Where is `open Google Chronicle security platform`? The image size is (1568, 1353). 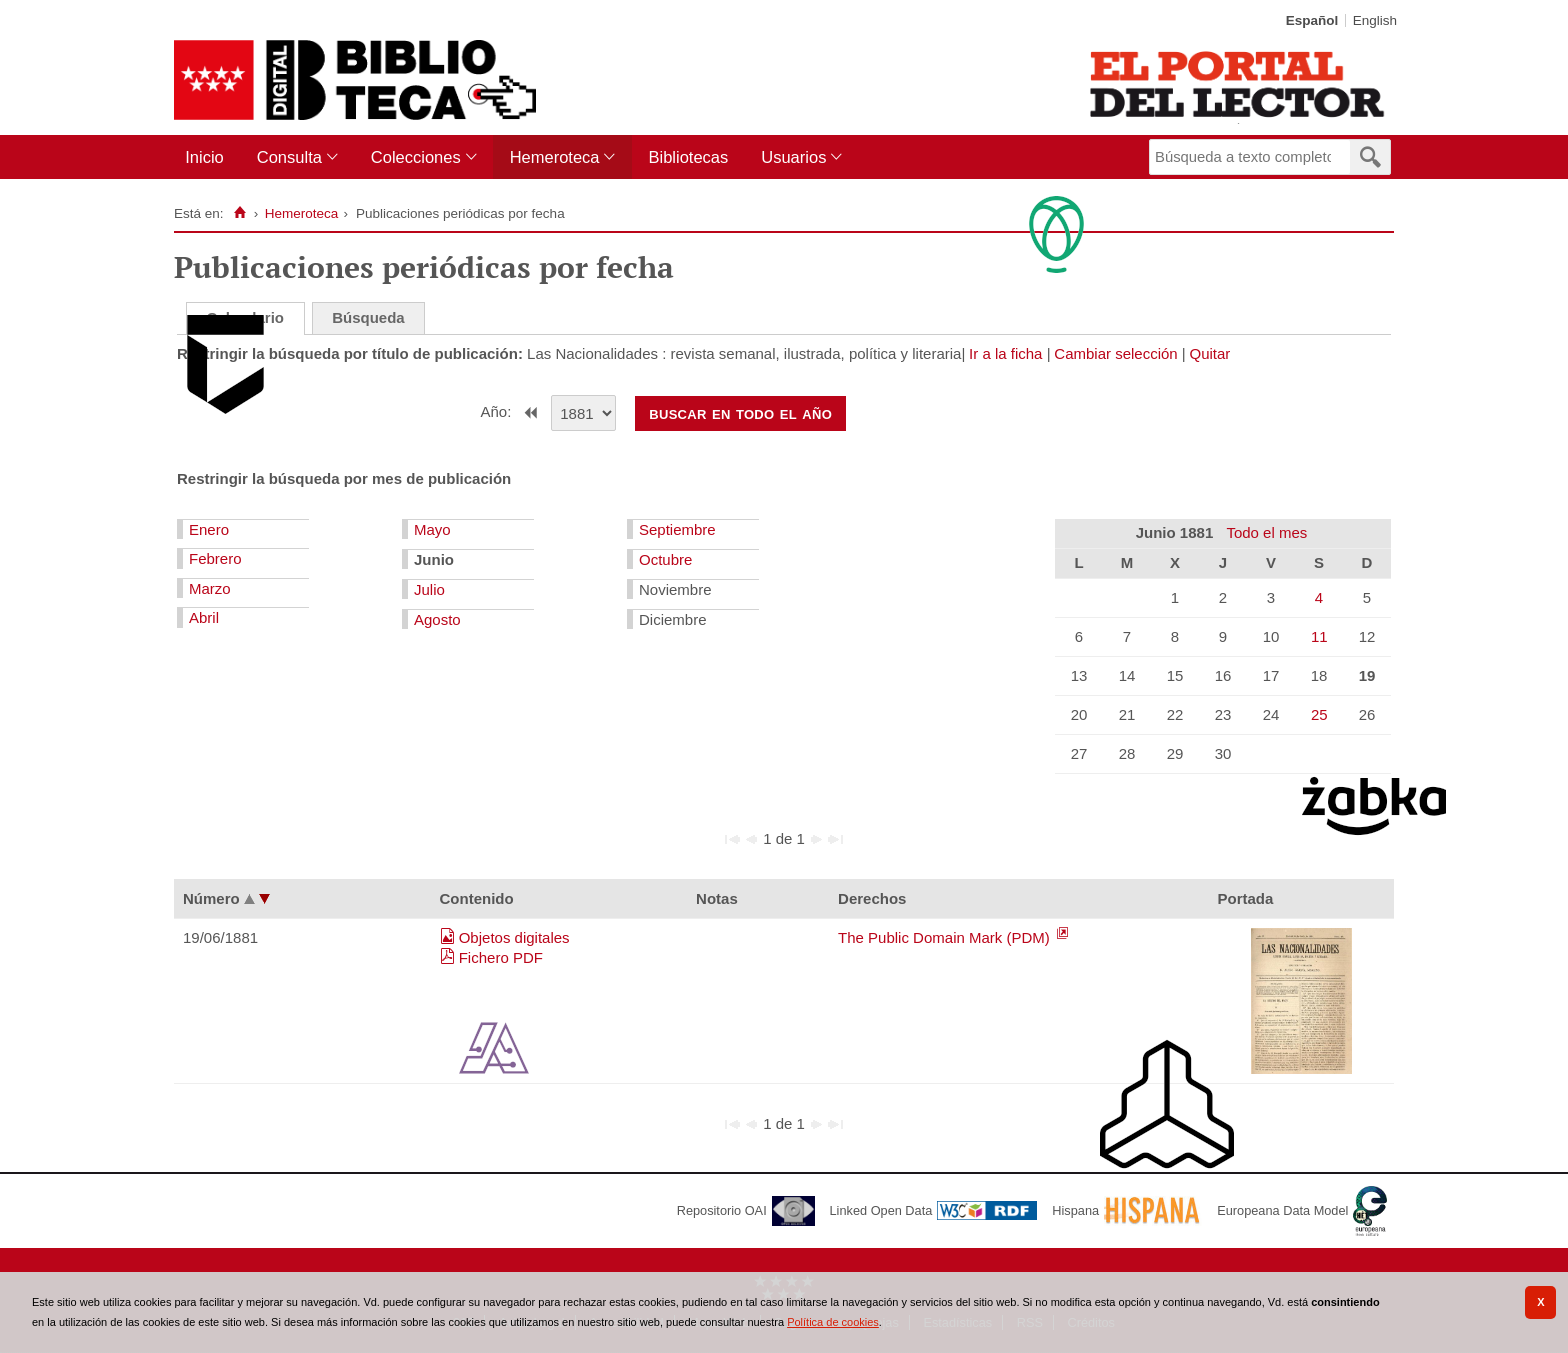 open Google Chronicle security platform is located at coordinates (225, 364).